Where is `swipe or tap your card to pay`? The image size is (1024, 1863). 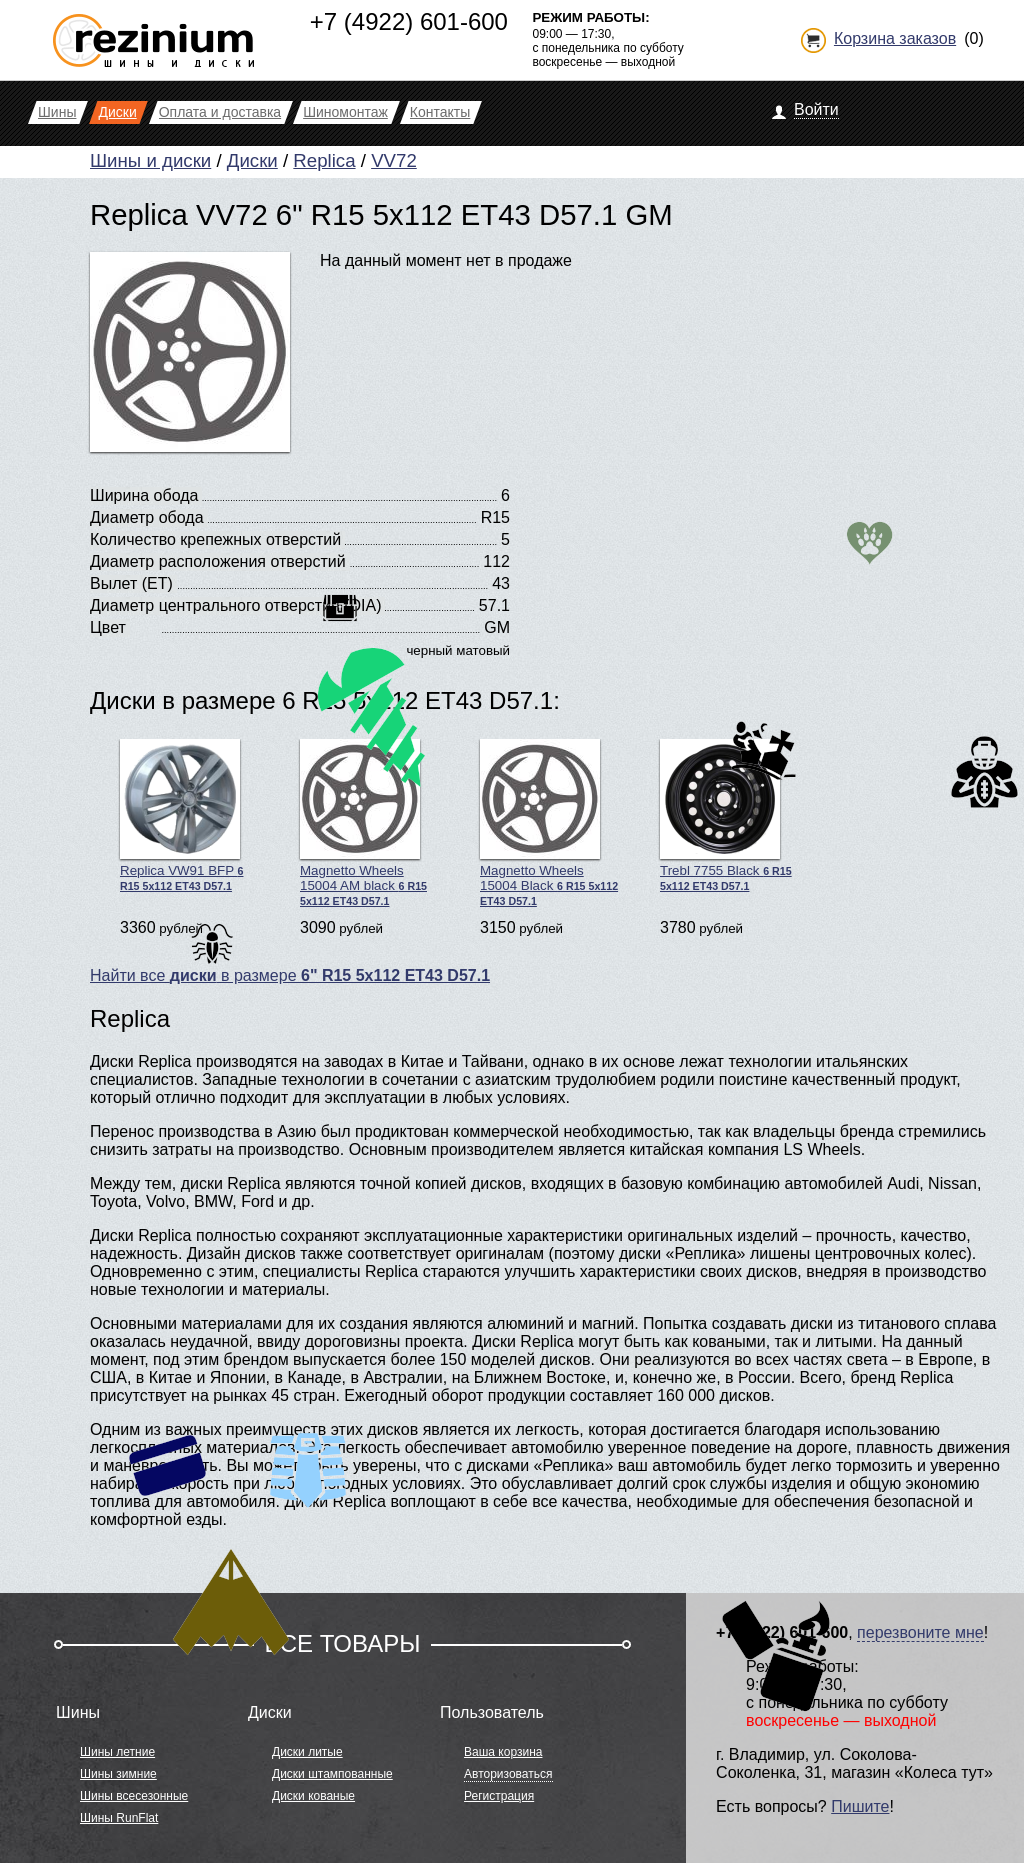 swipe or tap your card to pay is located at coordinates (167, 1465).